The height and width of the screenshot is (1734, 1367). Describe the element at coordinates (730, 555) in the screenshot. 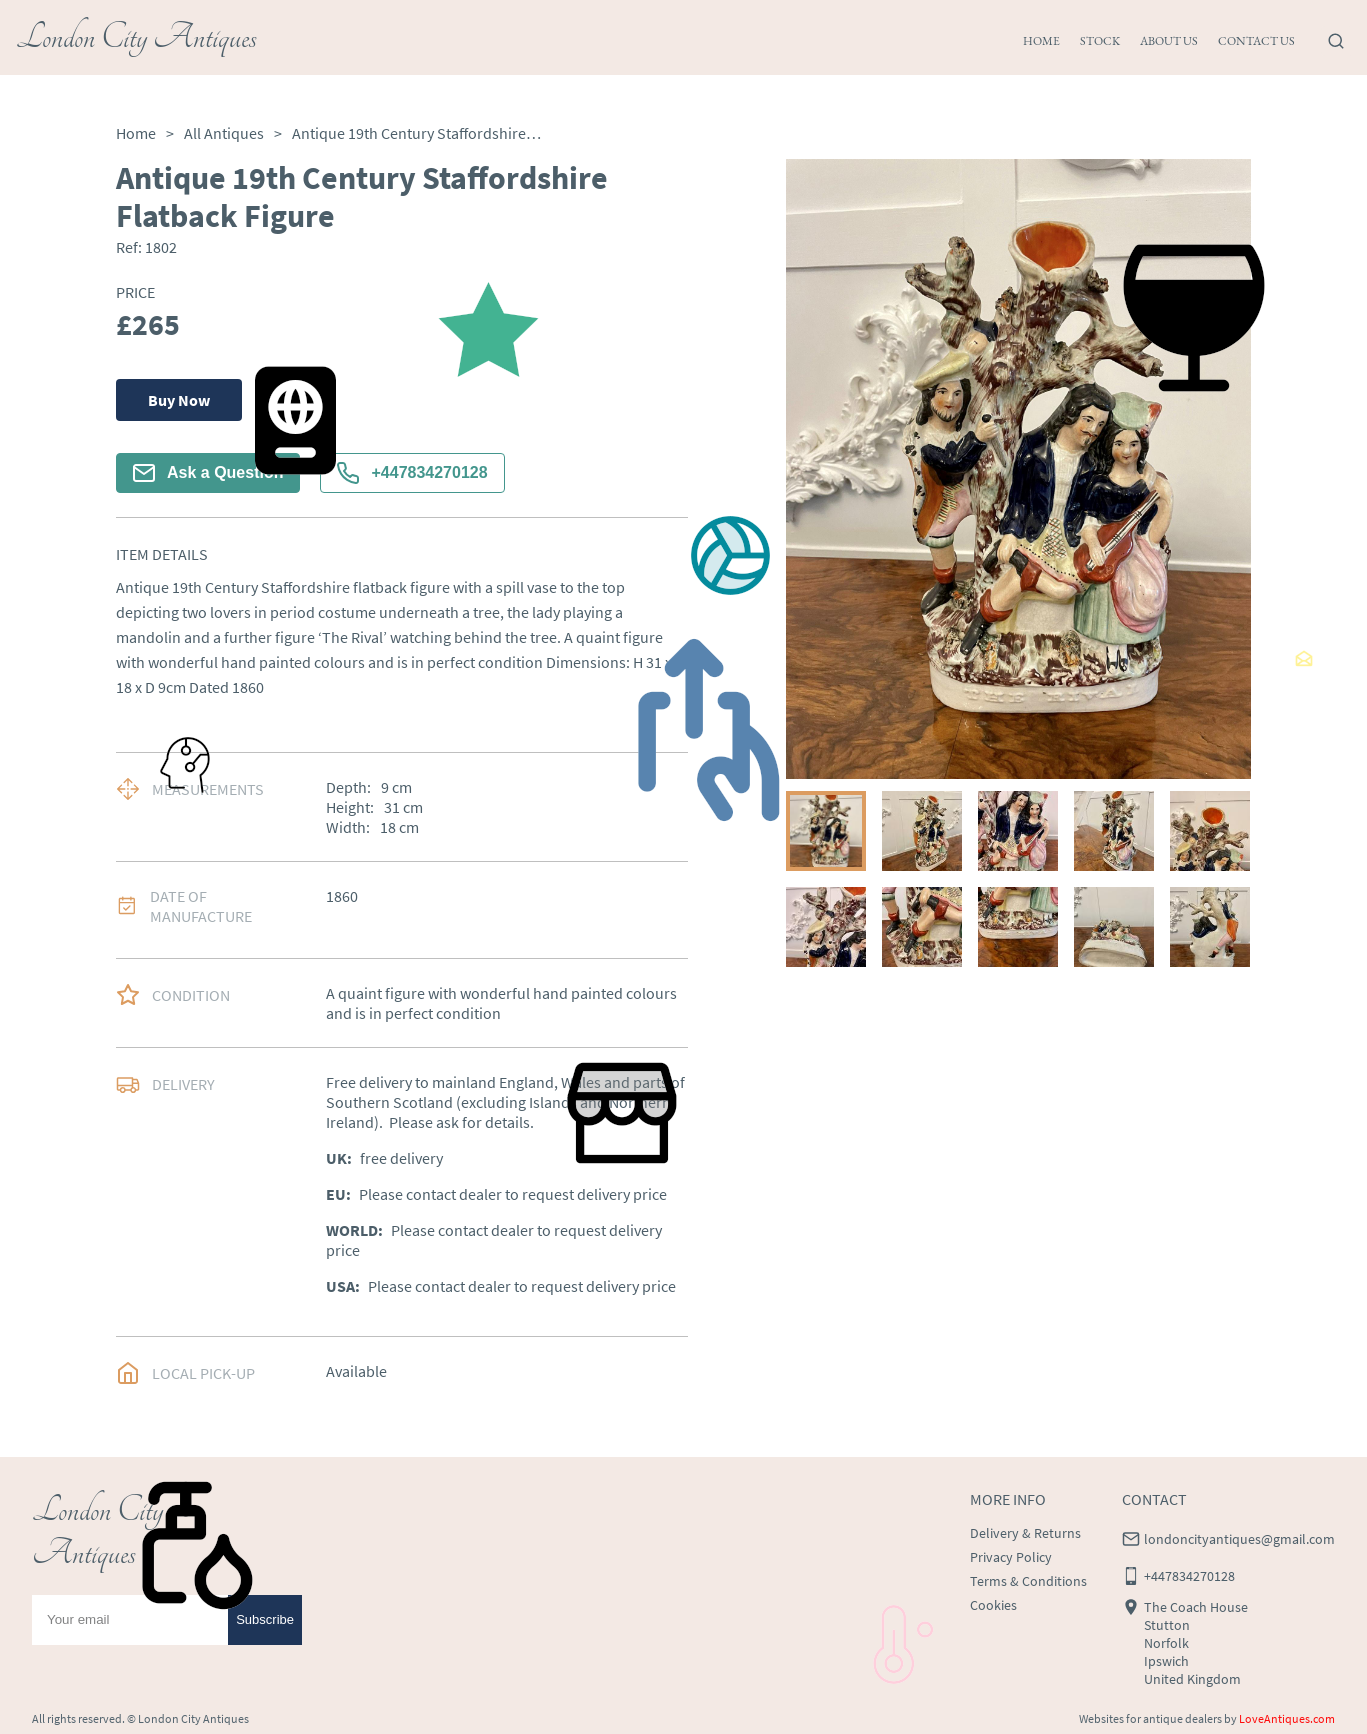

I see `access volleyball or beach sports content` at that location.